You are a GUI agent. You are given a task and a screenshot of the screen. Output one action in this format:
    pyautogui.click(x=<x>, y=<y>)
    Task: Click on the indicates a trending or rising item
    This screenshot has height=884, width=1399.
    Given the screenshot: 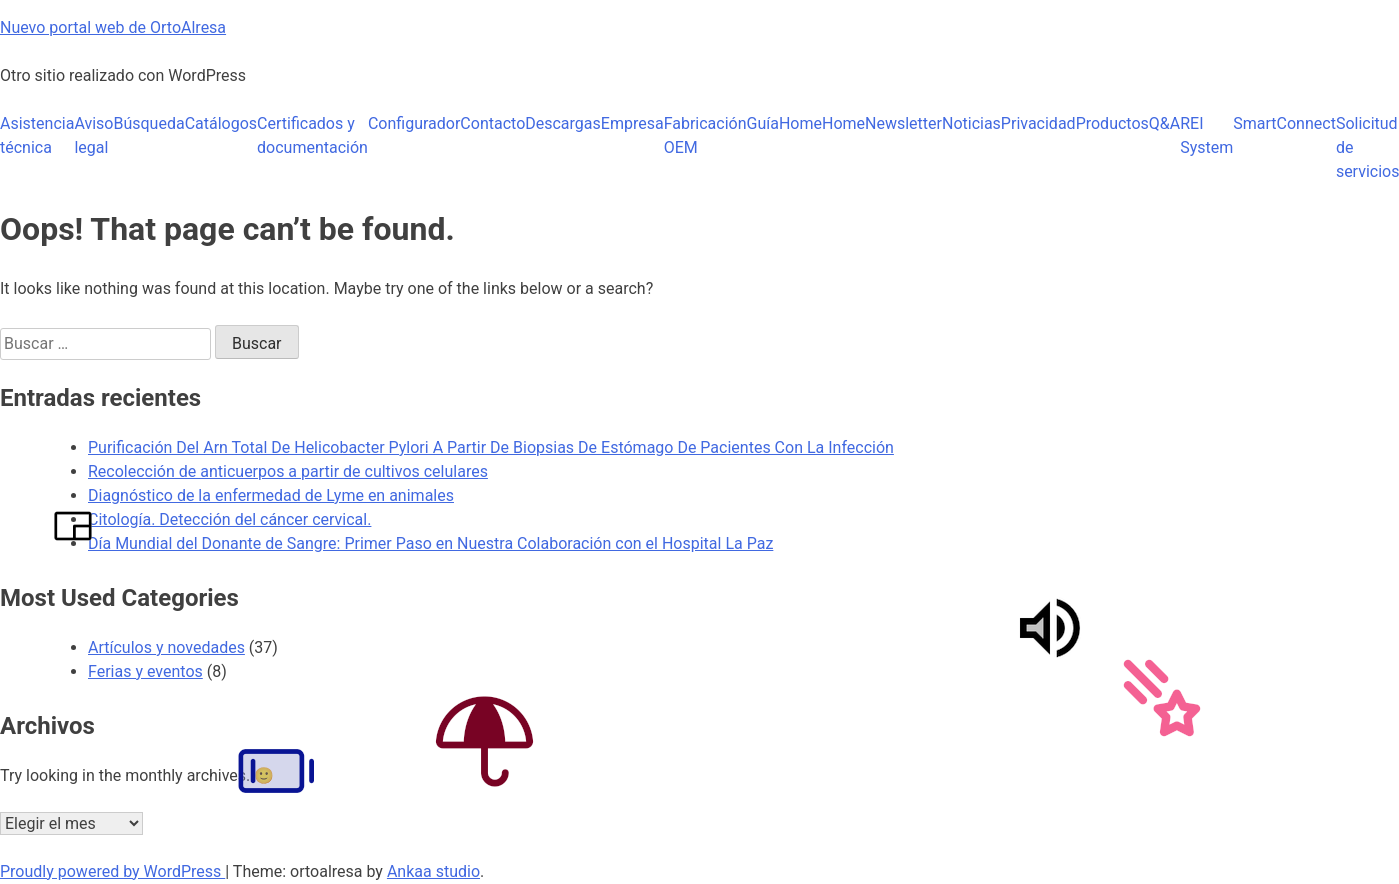 What is the action you would take?
    pyautogui.click(x=1162, y=698)
    